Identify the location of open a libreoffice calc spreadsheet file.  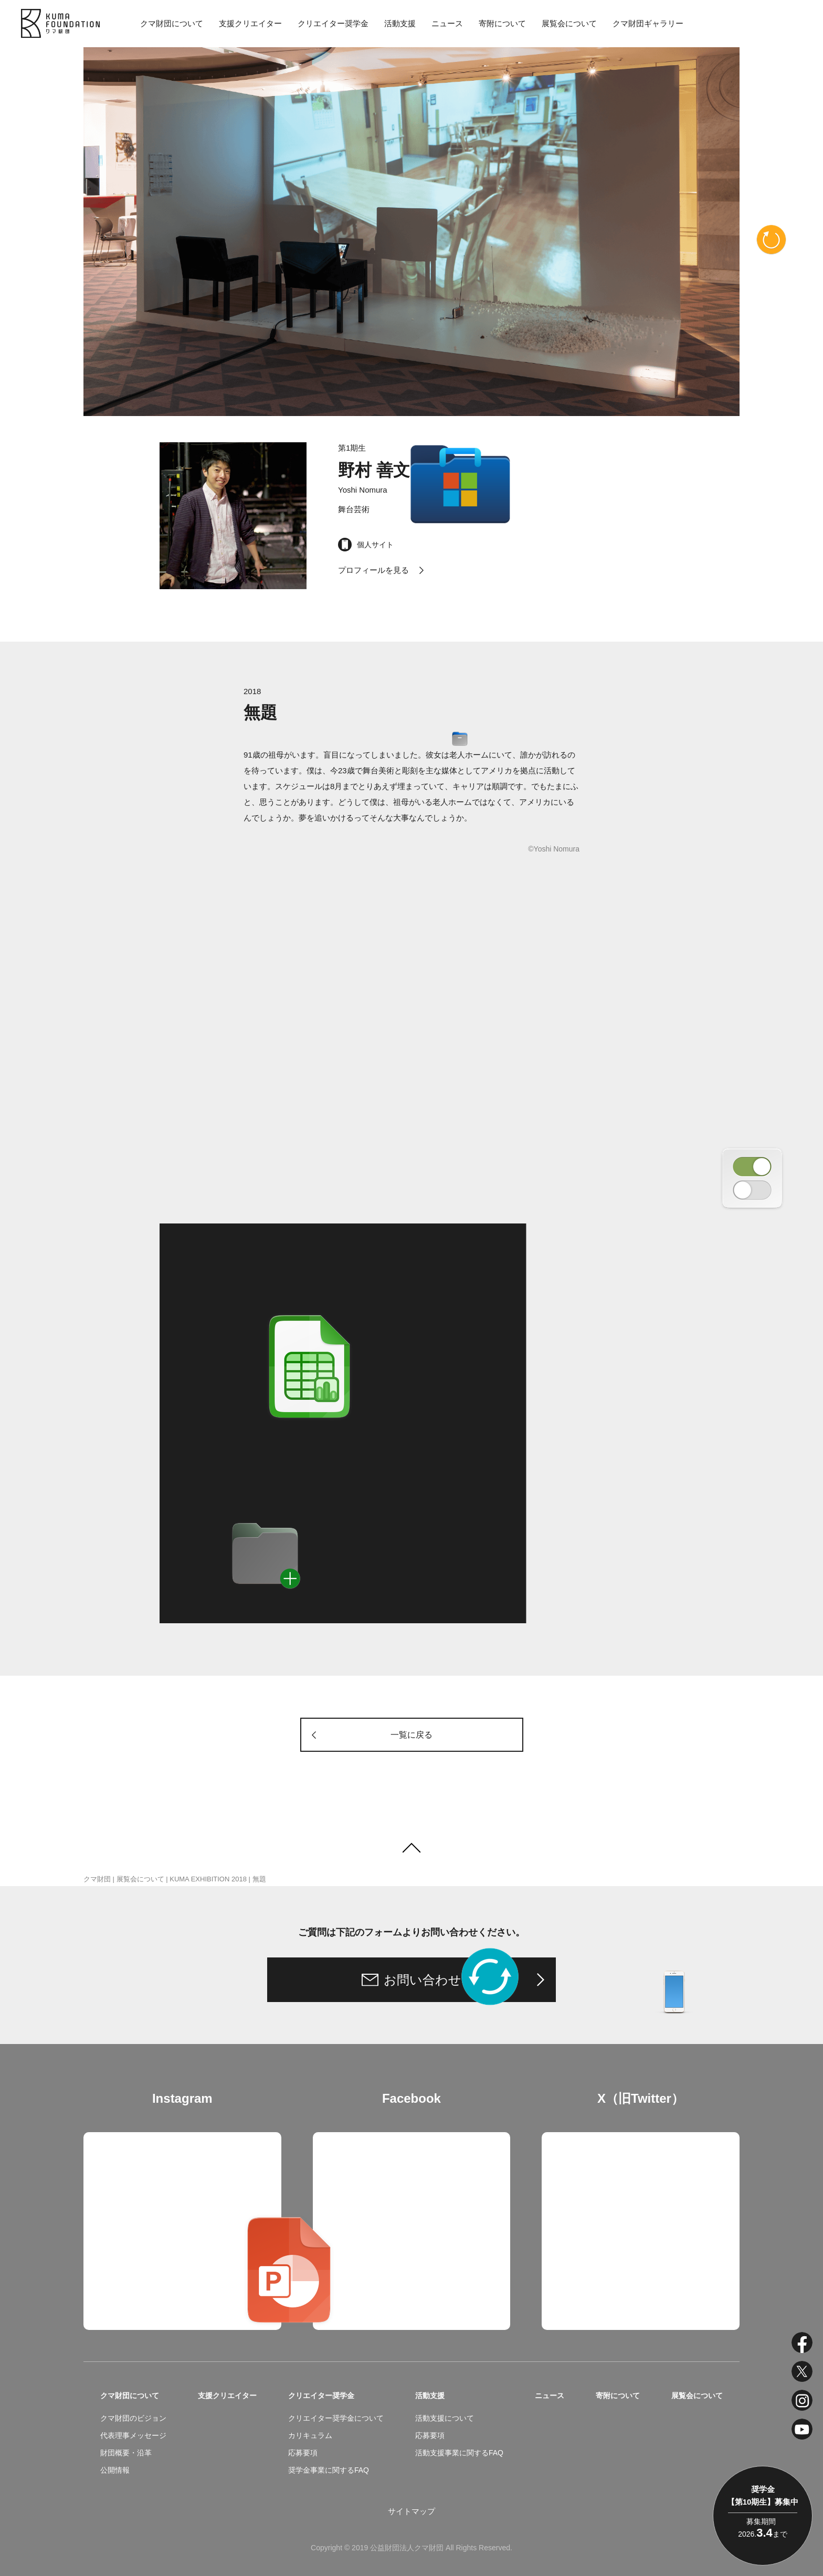
(309, 1366).